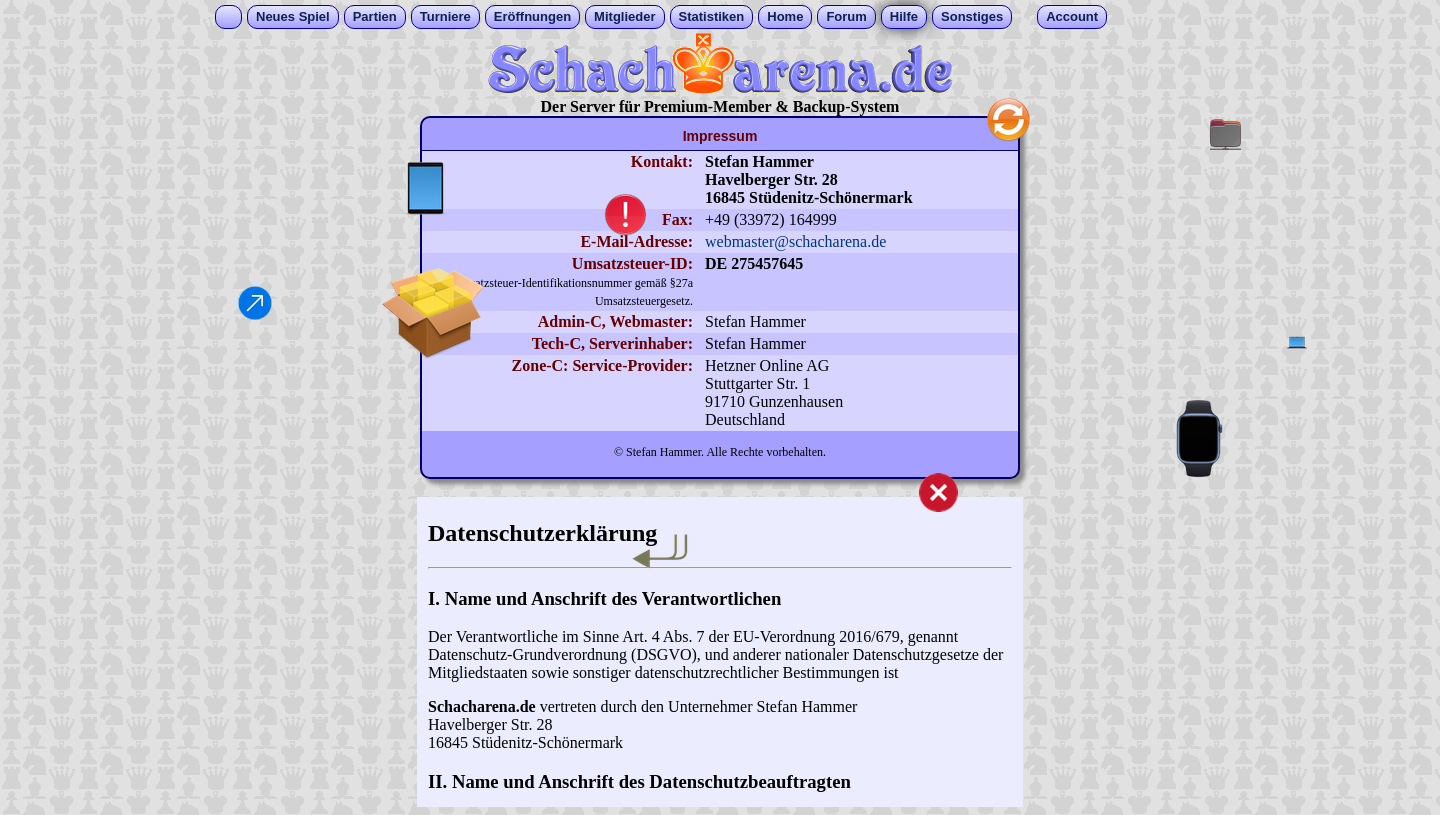 The height and width of the screenshot is (815, 1440). What do you see at coordinates (434, 311) in the screenshot?
I see `install a software package bundle` at bounding box center [434, 311].